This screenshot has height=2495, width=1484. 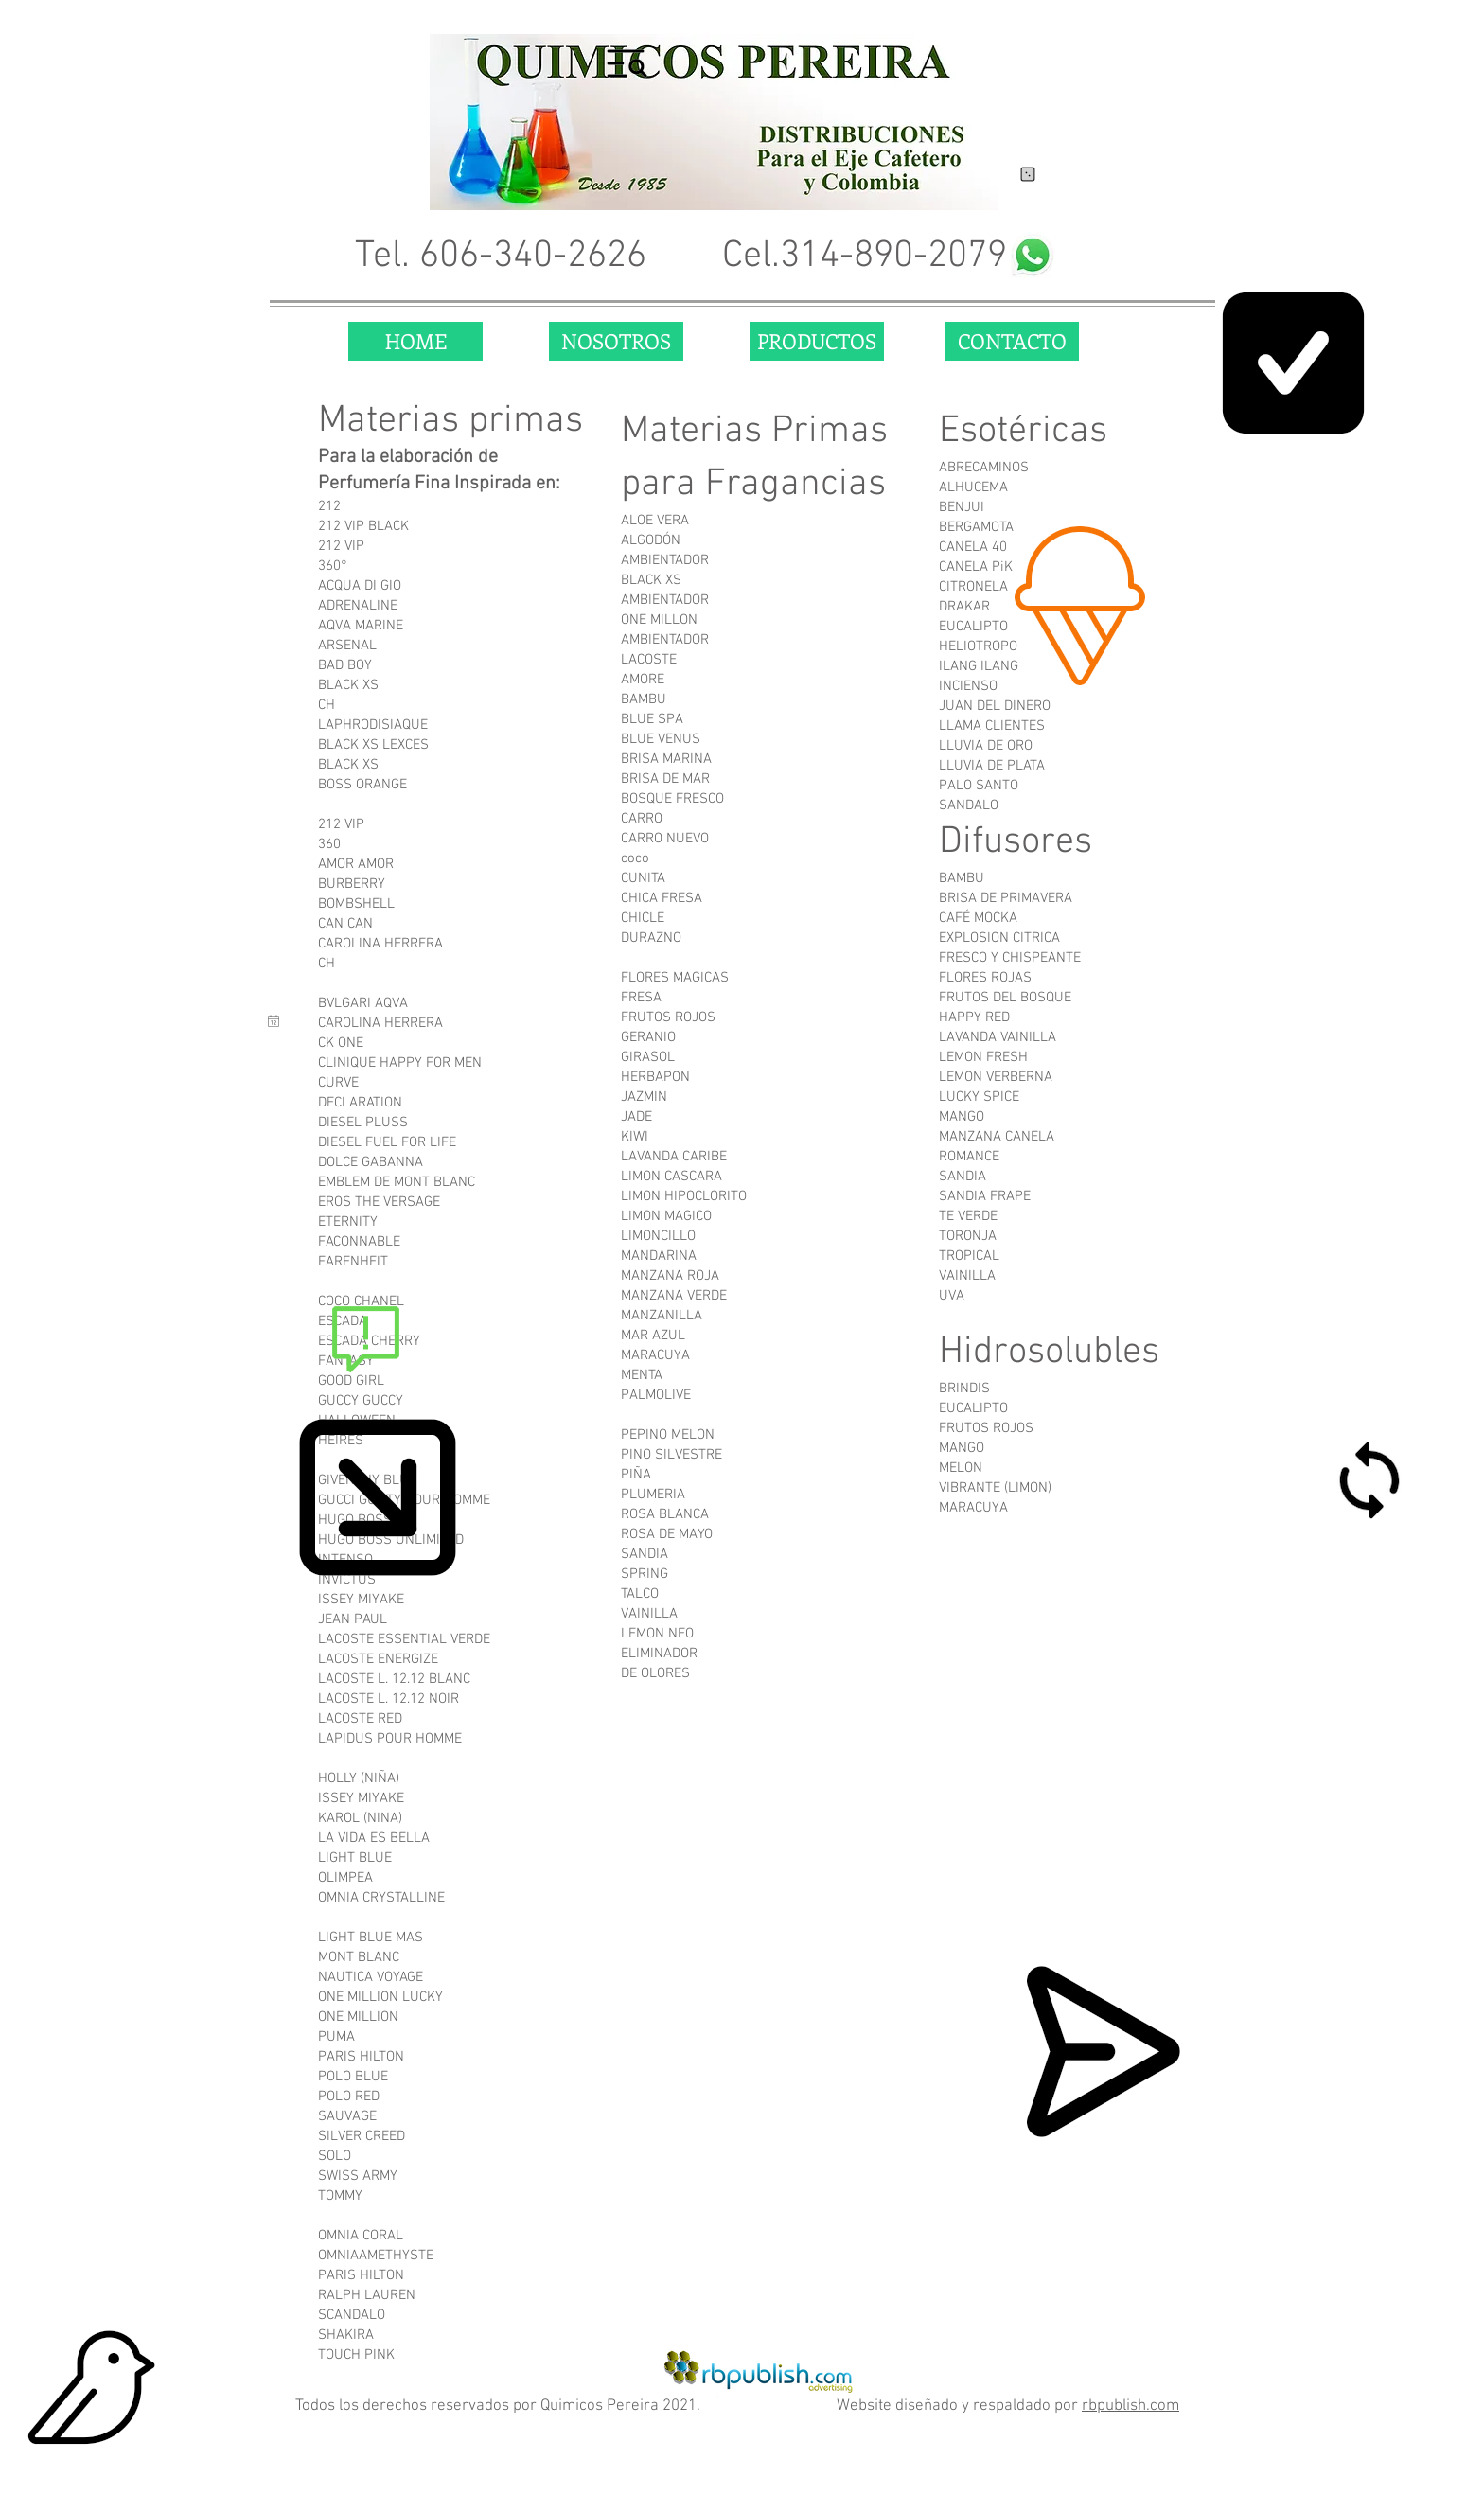 I want to click on view calendar or schedule, so click(x=274, y=1021).